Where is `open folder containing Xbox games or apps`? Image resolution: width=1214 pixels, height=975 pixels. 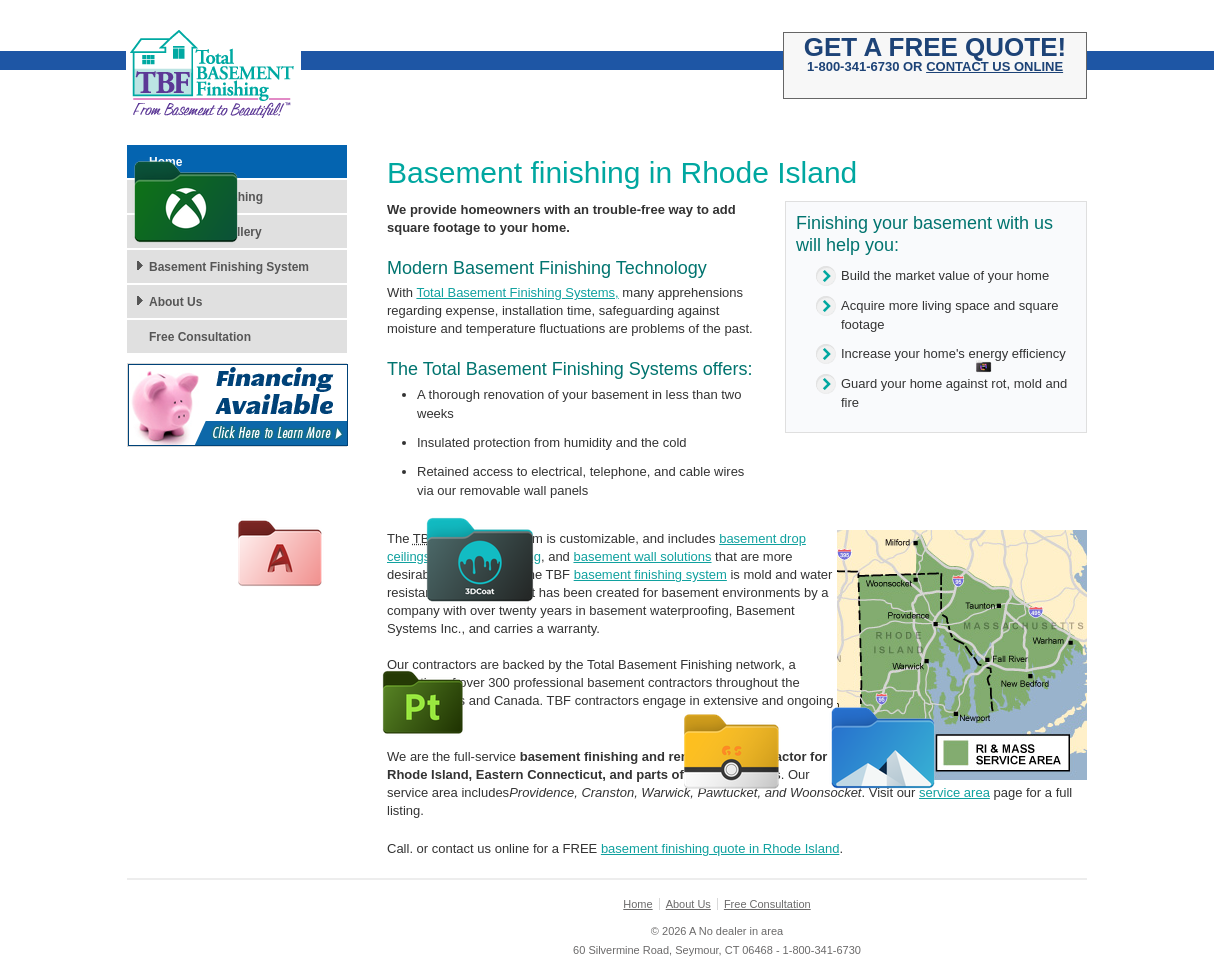
open folder containing Xbox games or apps is located at coordinates (185, 204).